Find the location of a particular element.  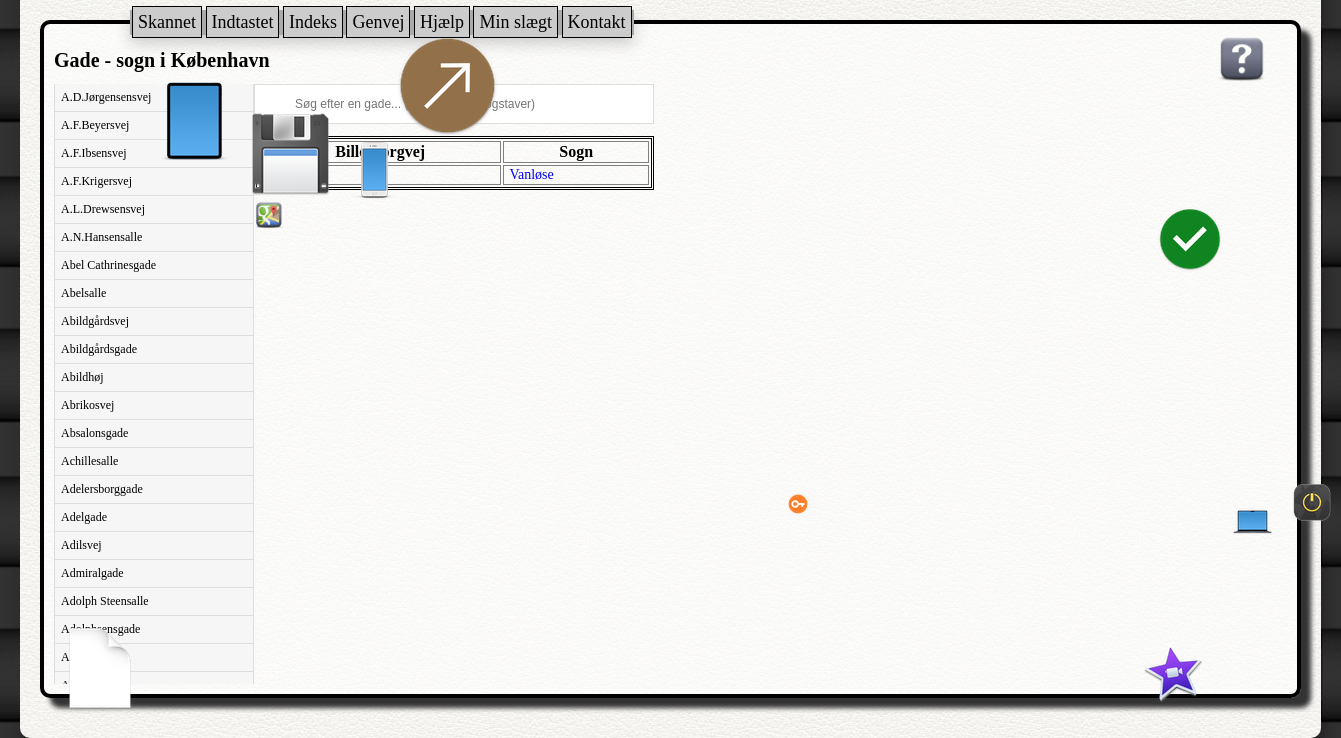

a generic file or document is located at coordinates (100, 670).